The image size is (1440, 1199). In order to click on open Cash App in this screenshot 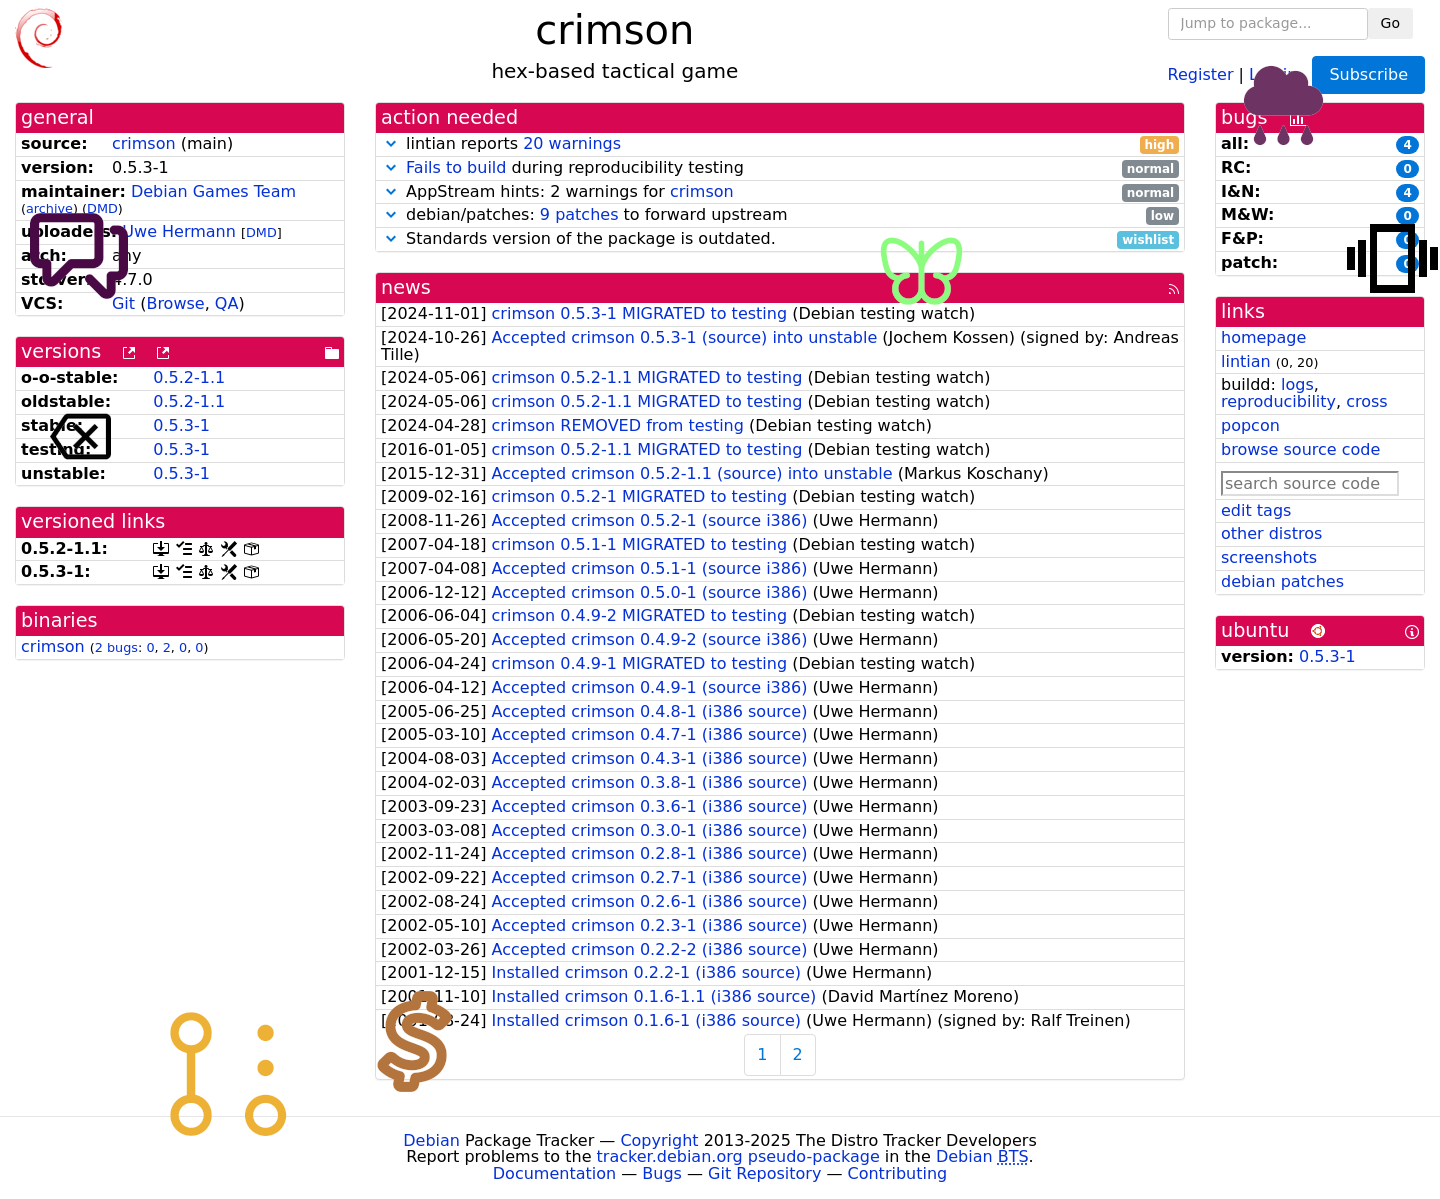, I will do `click(414, 1041)`.